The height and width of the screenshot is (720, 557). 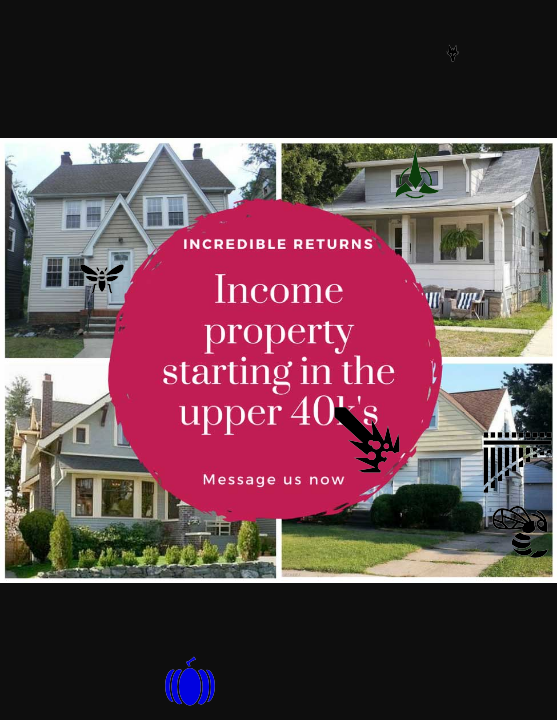 I want to click on cicada or insect-themed game element, so click(x=102, y=279).